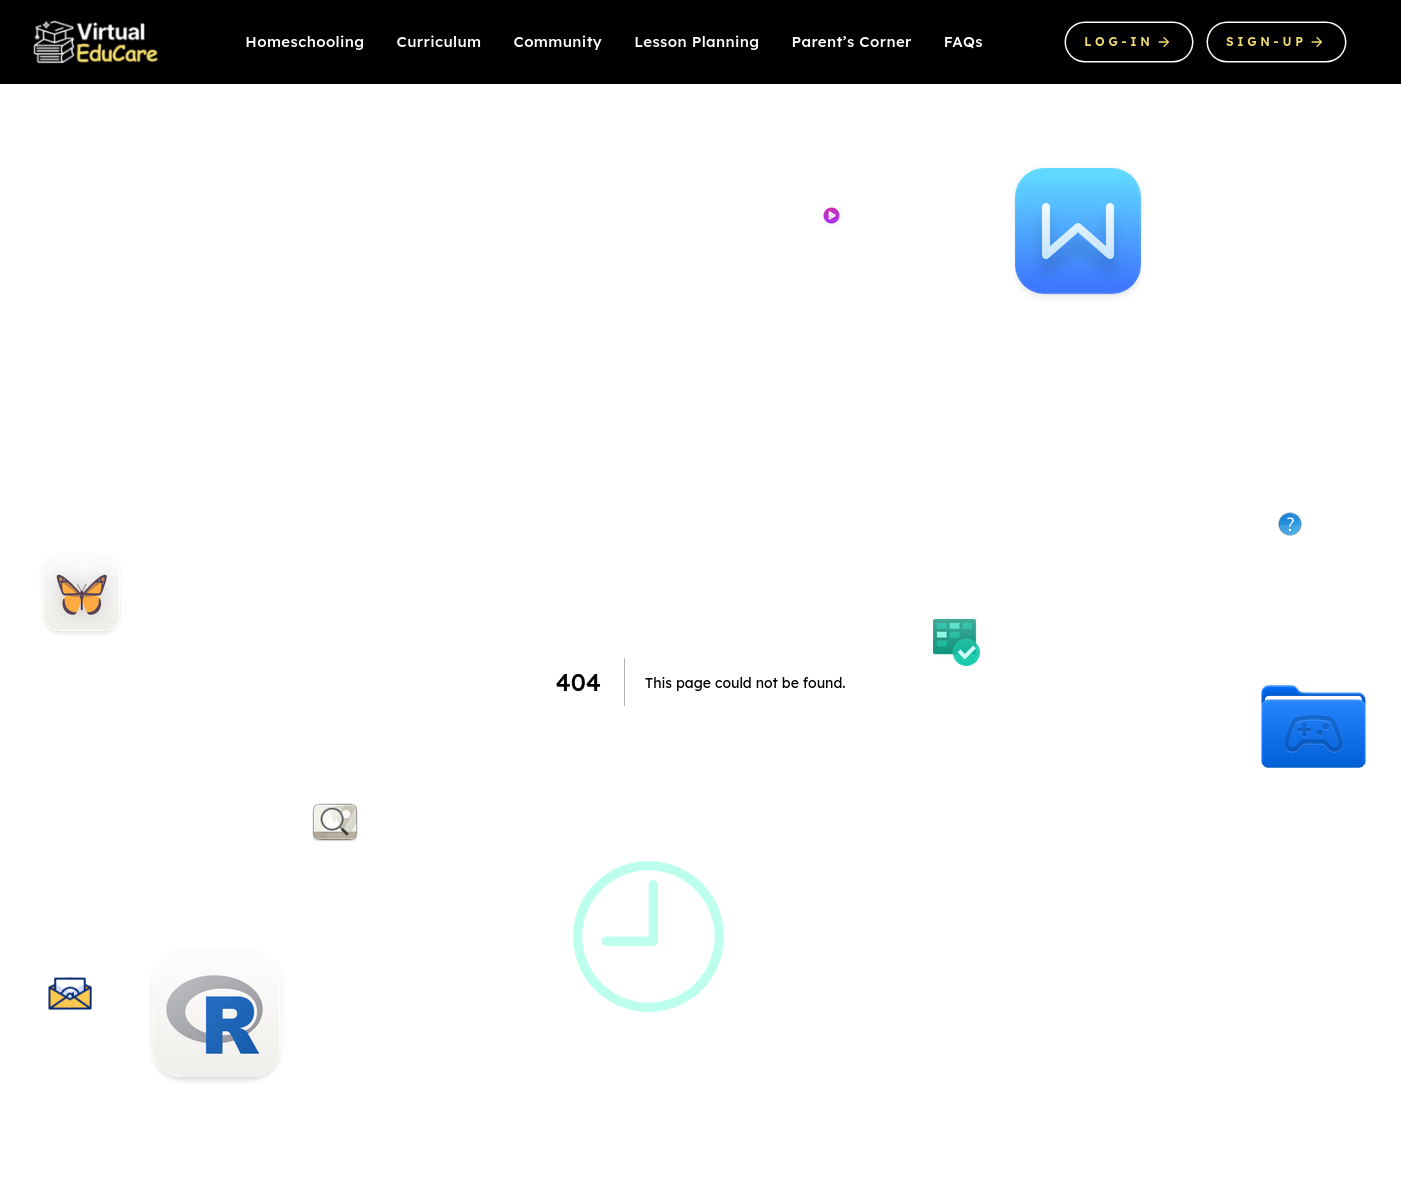  I want to click on access help documentation or support, so click(1290, 524).